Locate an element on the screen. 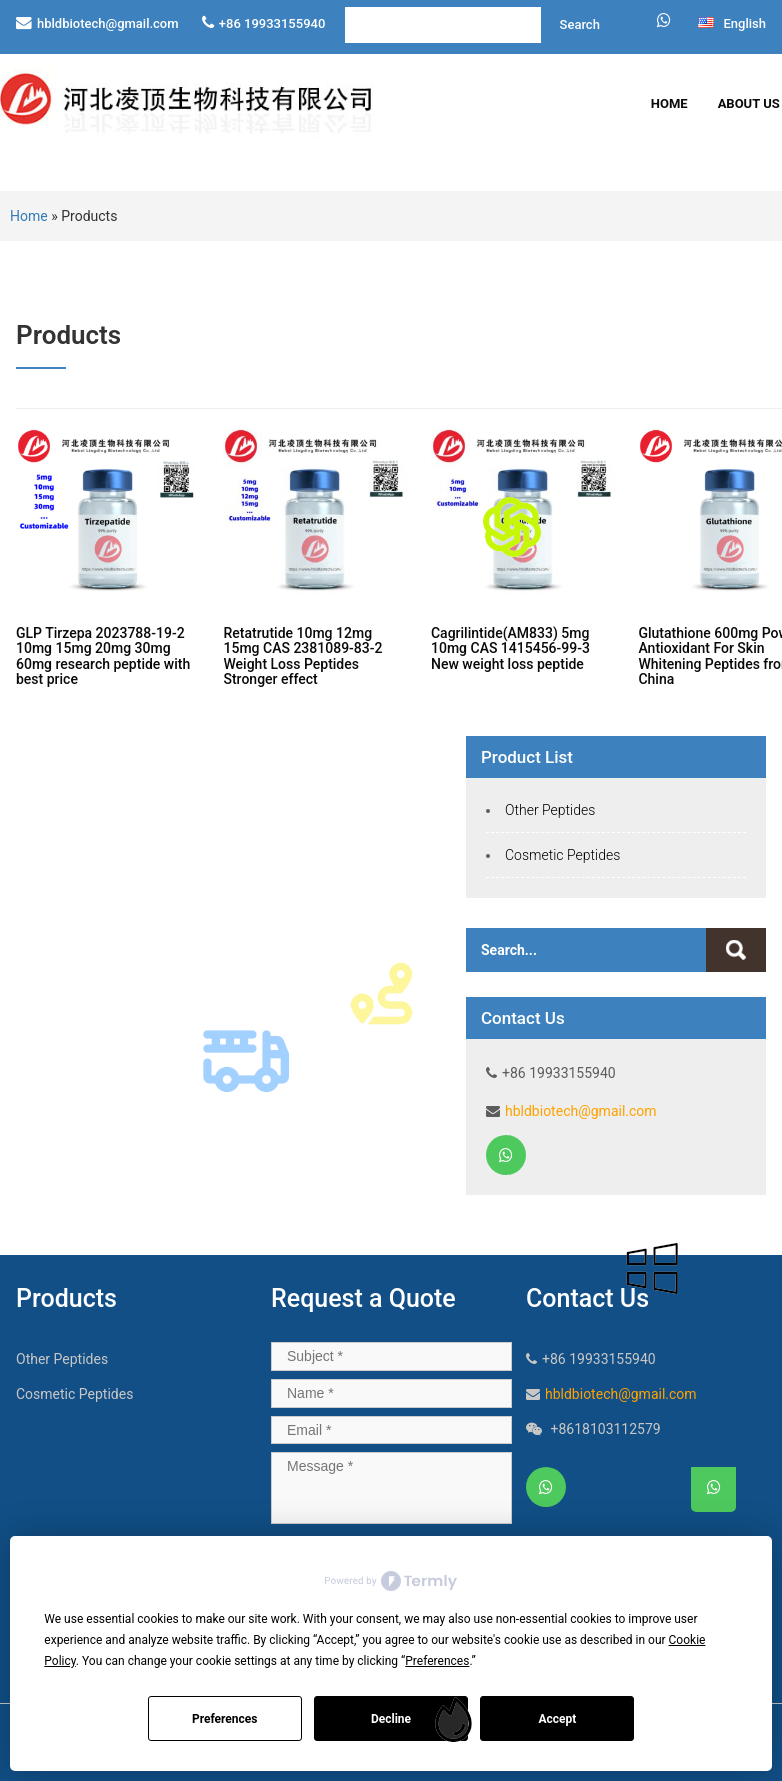 The height and width of the screenshot is (1781, 782). access OpenAI services or ChatGPT is located at coordinates (512, 527).